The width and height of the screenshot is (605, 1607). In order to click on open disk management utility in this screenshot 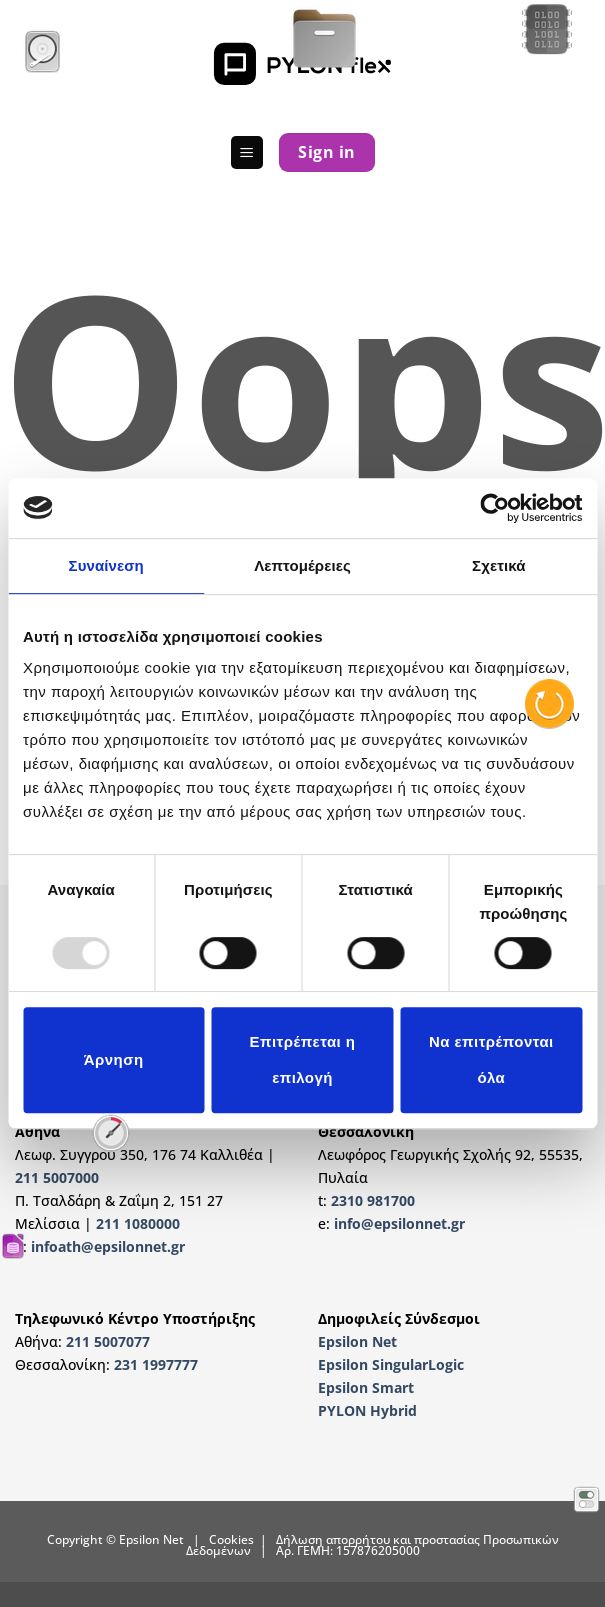, I will do `click(42, 51)`.